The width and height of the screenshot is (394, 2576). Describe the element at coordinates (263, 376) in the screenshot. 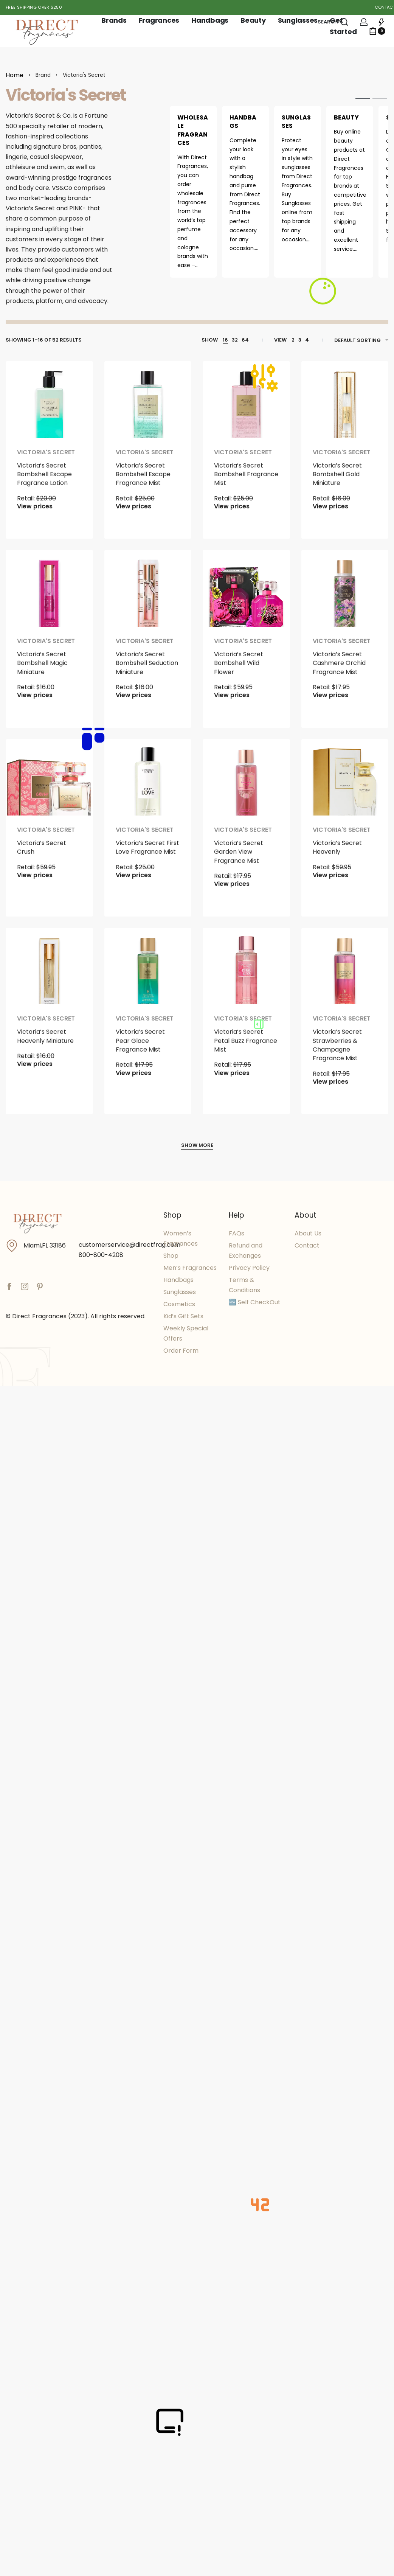

I see `access advanced settings or configuration options` at that location.